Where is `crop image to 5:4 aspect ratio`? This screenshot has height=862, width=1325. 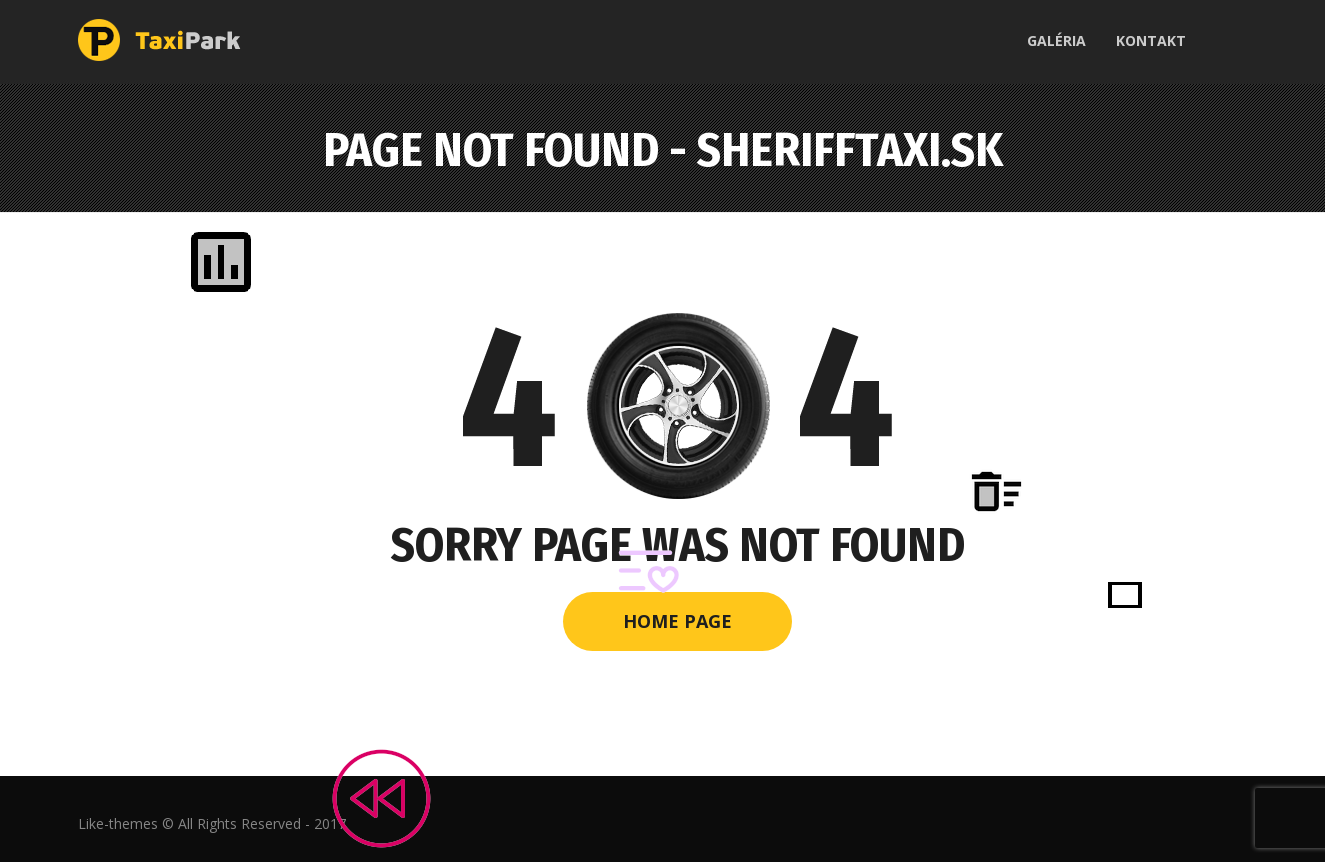
crop image to 5:4 aspect ratio is located at coordinates (1125, 595).